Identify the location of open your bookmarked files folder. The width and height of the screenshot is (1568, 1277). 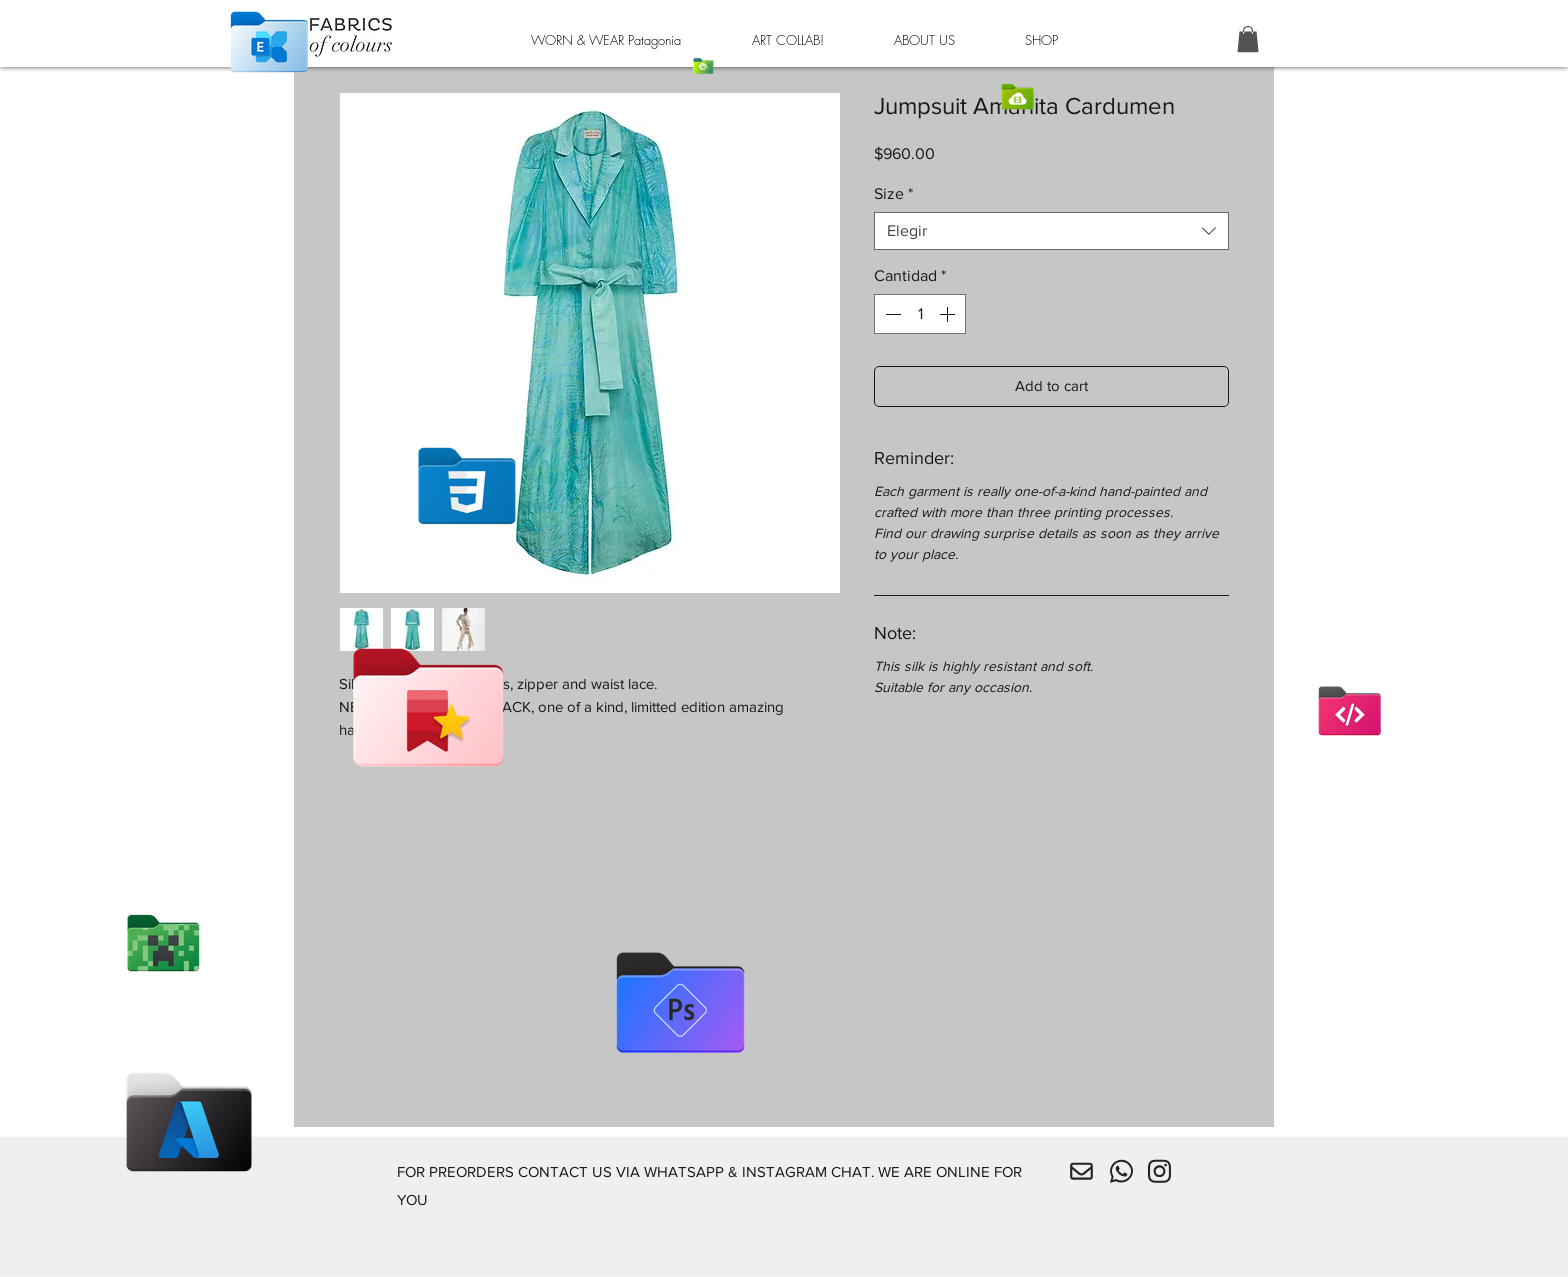
(427, 711).